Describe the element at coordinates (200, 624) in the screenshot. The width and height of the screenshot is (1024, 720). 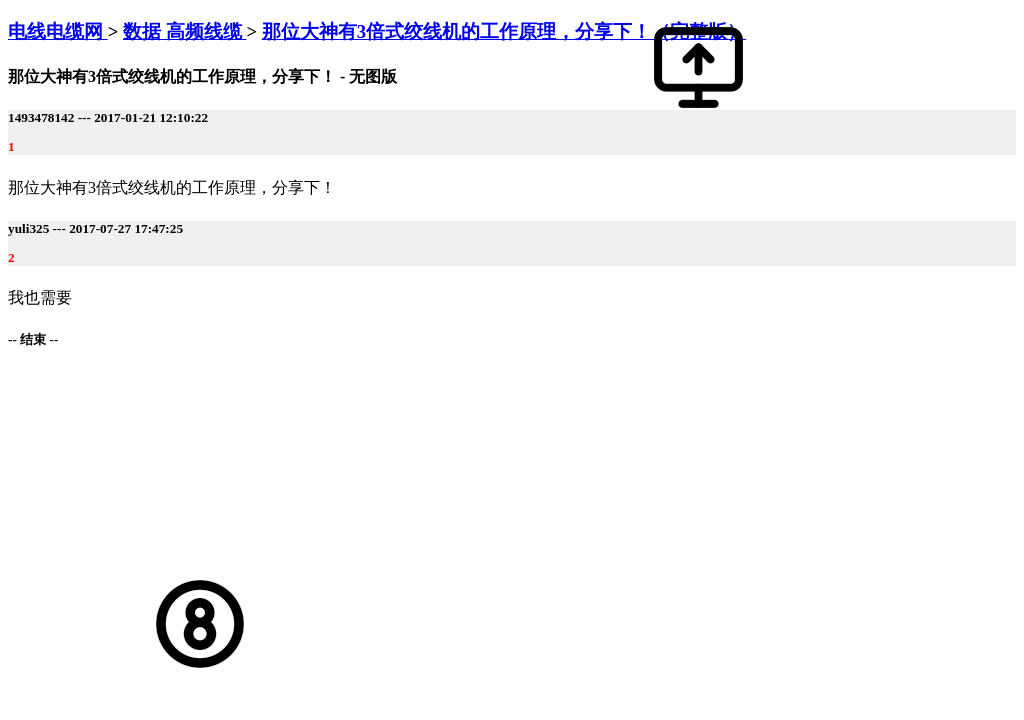
I see `indicates step 8 in a numbered process` at that location.